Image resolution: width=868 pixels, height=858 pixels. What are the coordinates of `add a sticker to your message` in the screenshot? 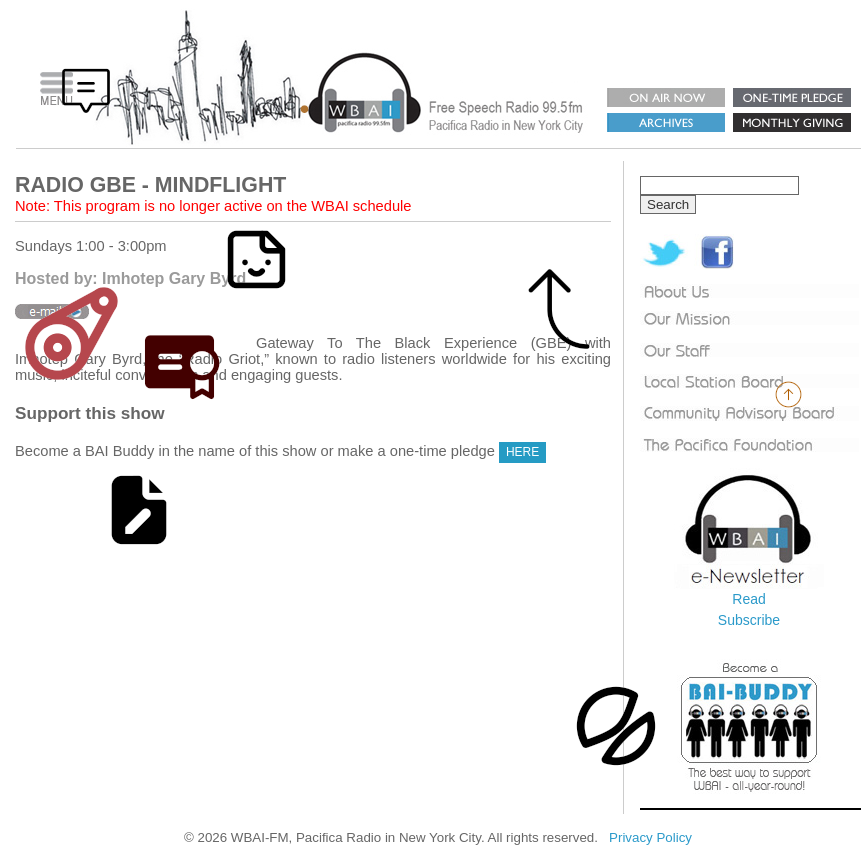 It's located at (256, 259).